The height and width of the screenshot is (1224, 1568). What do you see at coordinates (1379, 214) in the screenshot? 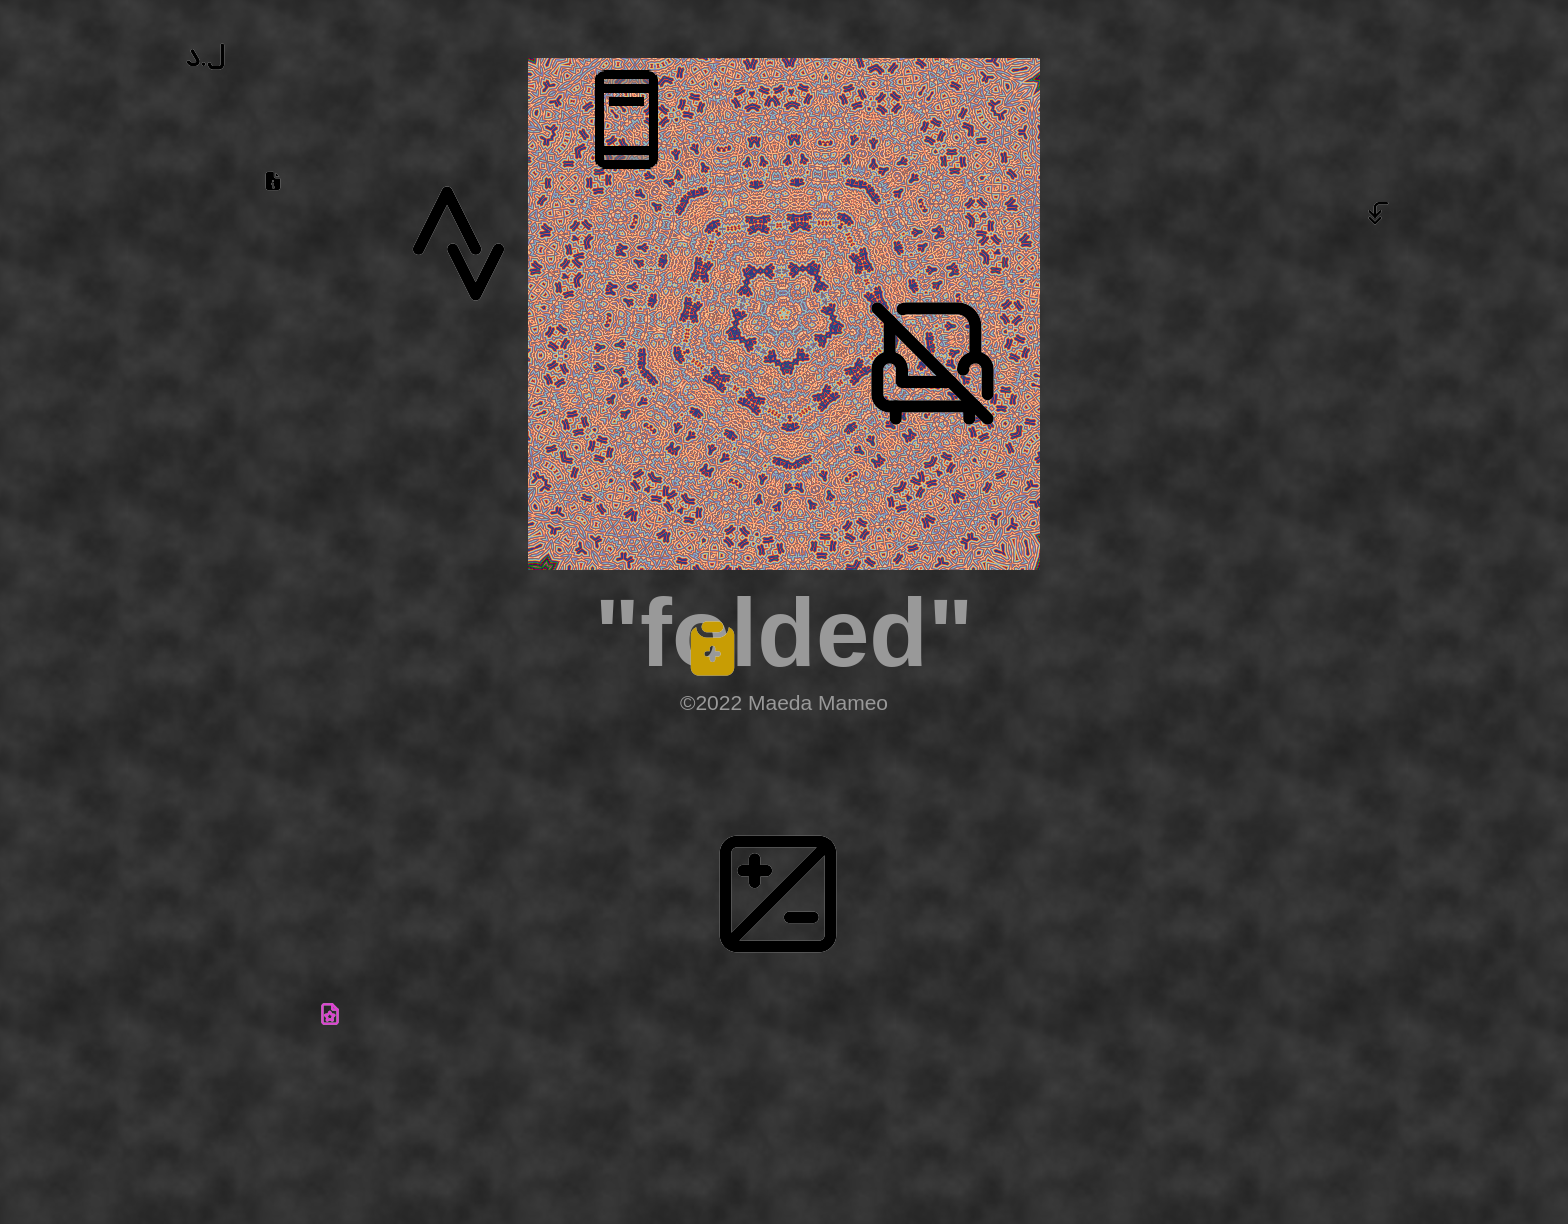
I see `go back and scroll down` at bounding box center [1379, 214].